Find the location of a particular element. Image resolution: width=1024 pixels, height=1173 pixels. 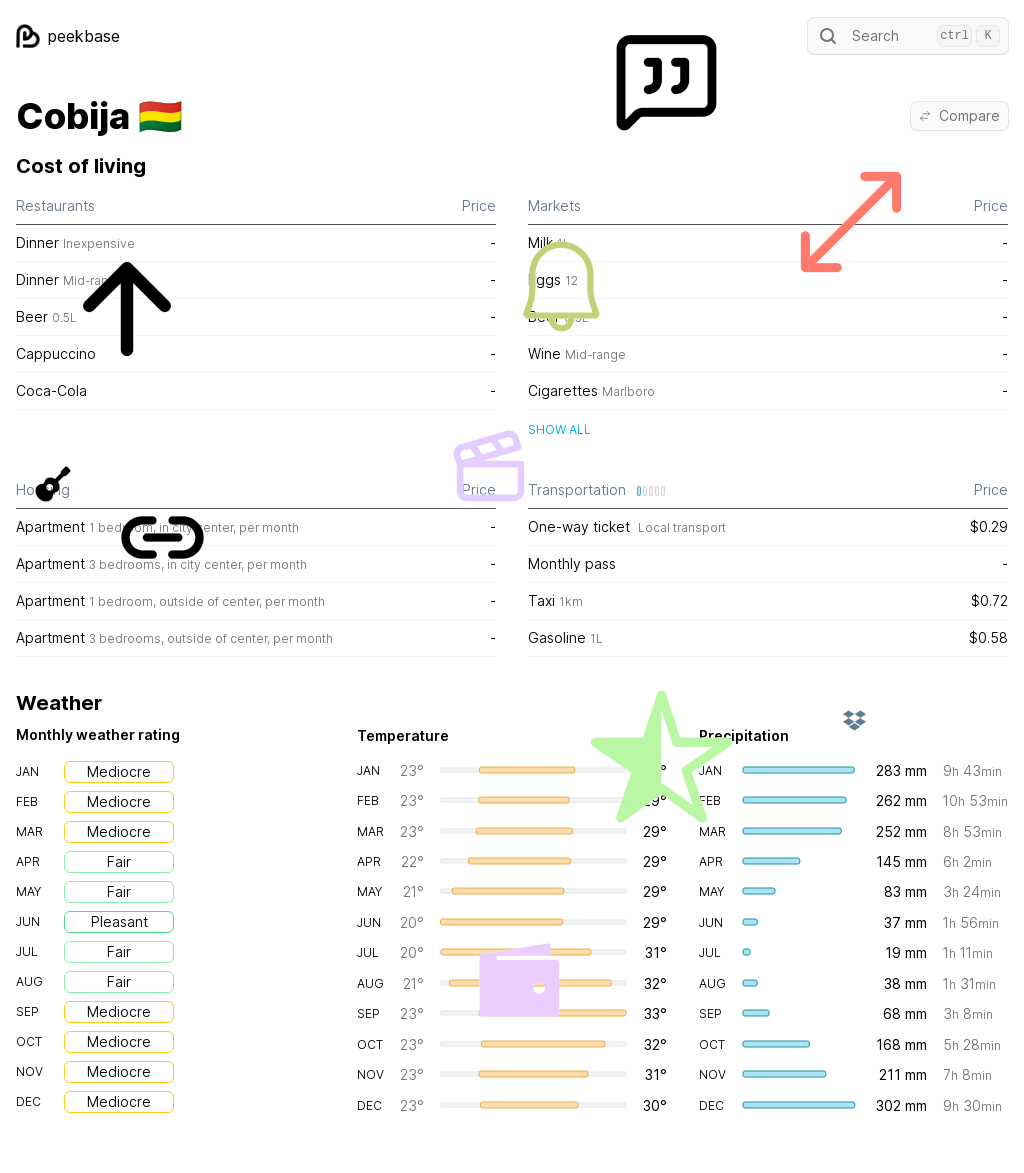

view or send a quoted message is located at coordinates (666, 80).